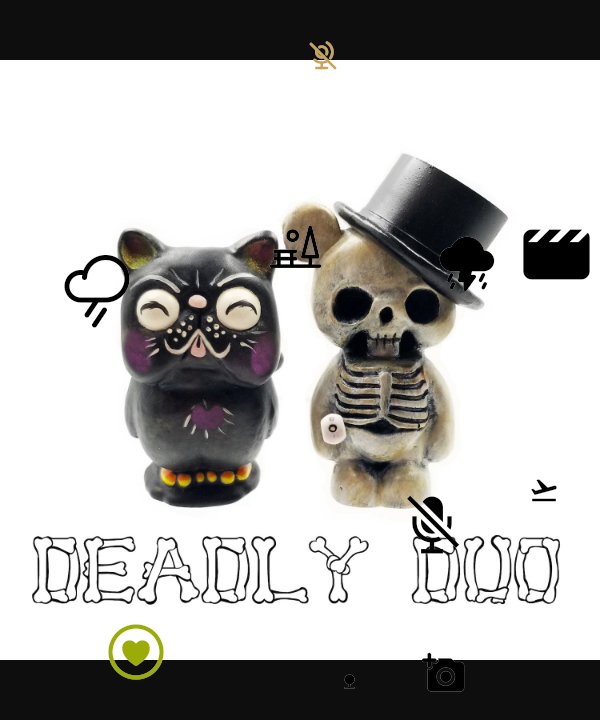 This screenshot has height=720, width=600. Describe the element at coordinates (467, 264) in the screenshot. I see `indicates thunderstorm weather conditions` at that location.